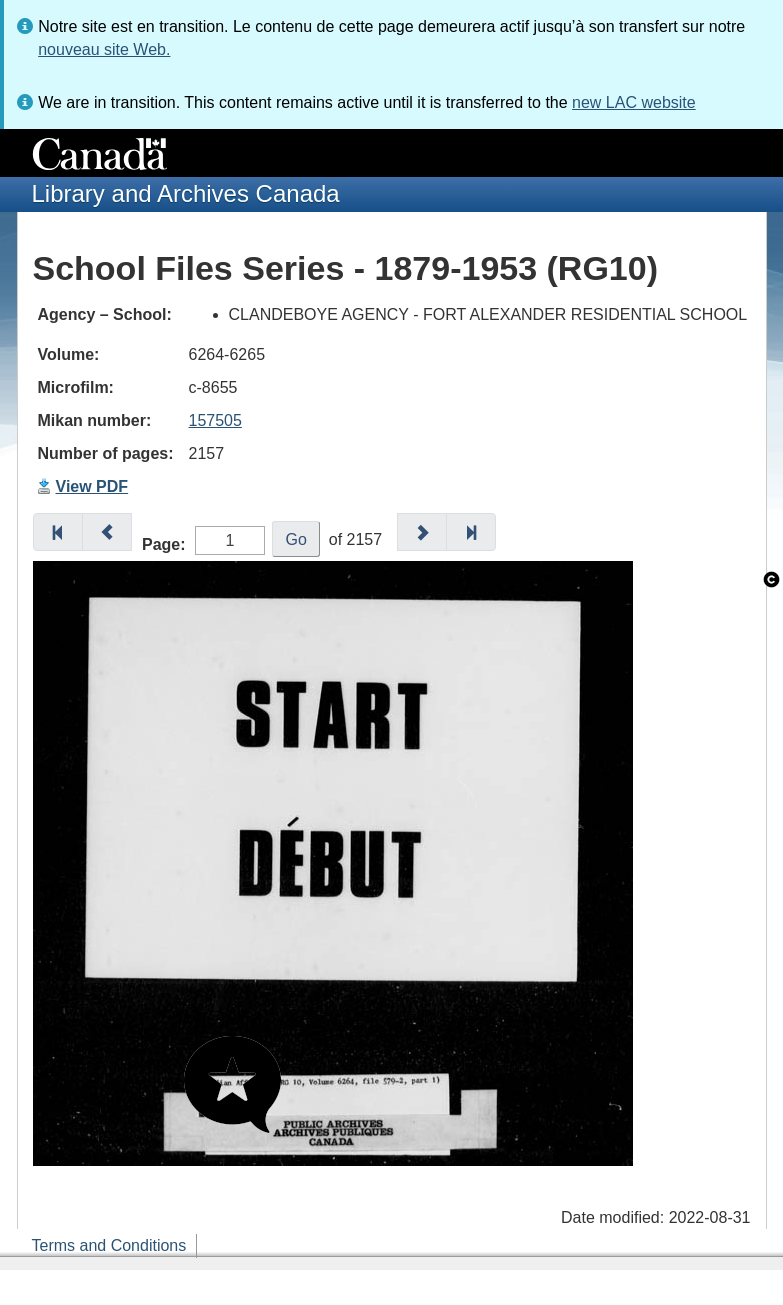  I want to click on open the Micro.blog app, so click(232, 1084).